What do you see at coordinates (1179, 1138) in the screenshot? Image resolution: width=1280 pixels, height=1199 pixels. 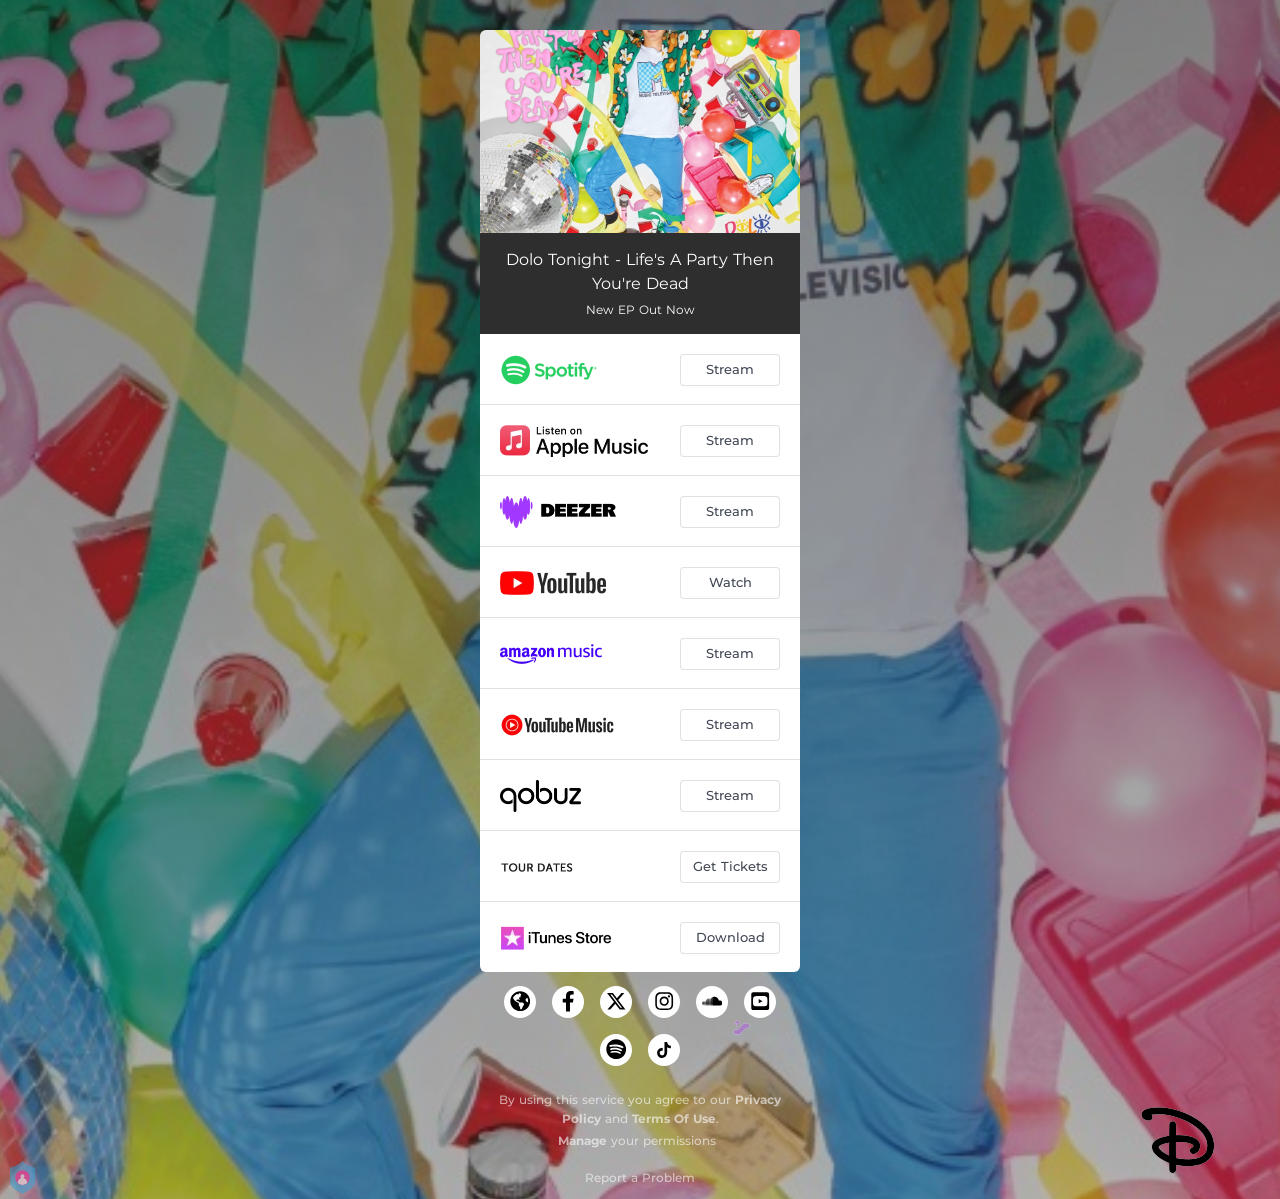 I see `access disney+ streaming service` at bounding box center [1179, 1138].